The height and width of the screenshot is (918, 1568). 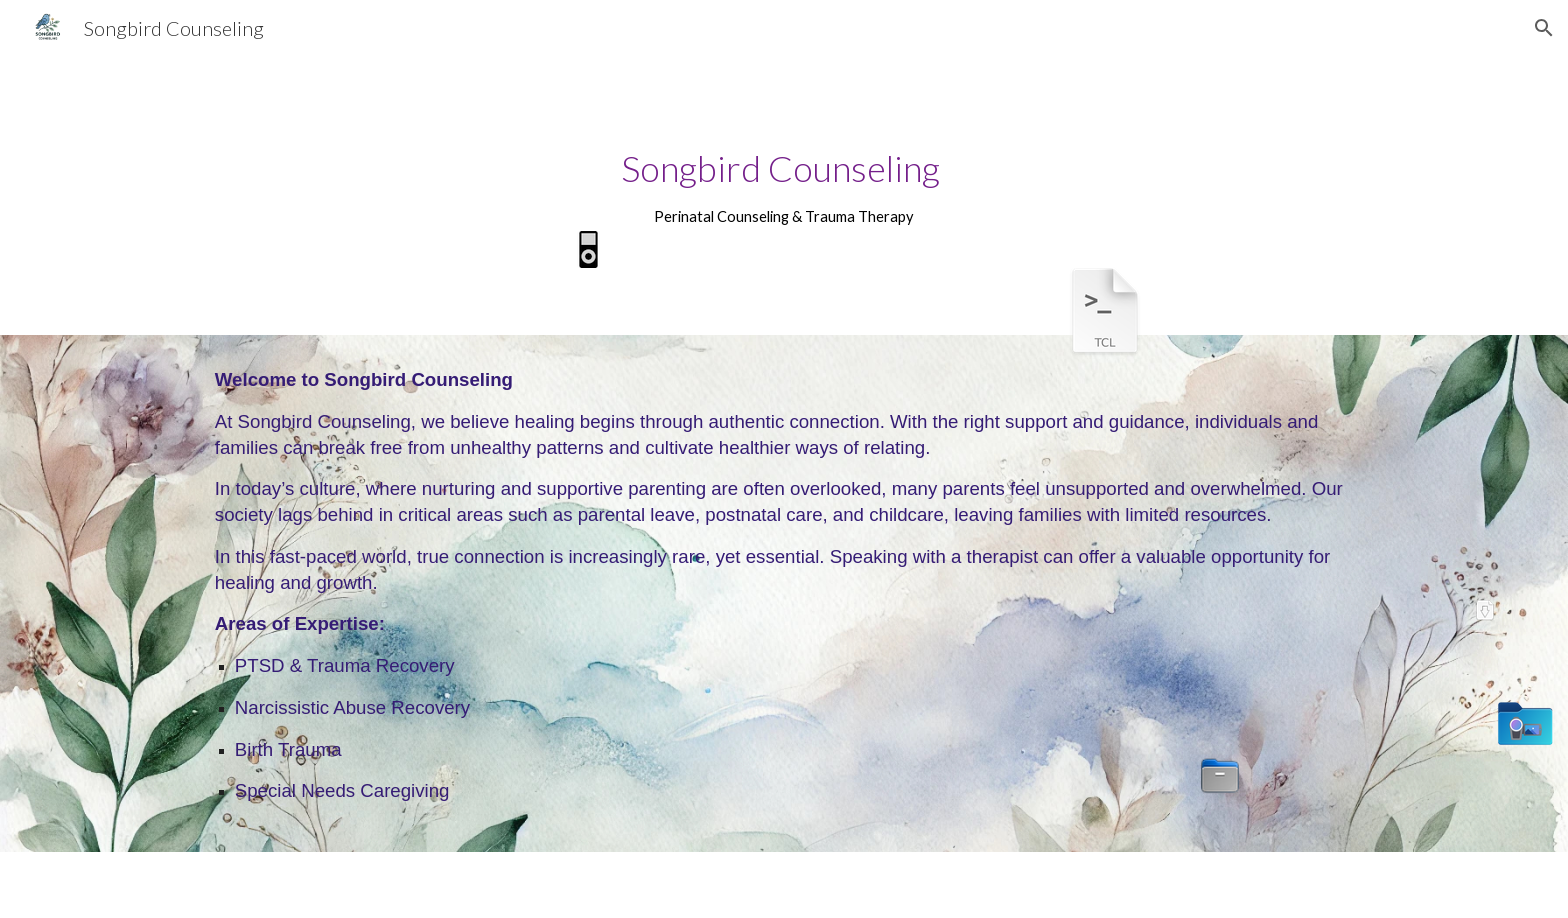 I want to click on iPod nano device in sidebar, so click(x=588, y=249).